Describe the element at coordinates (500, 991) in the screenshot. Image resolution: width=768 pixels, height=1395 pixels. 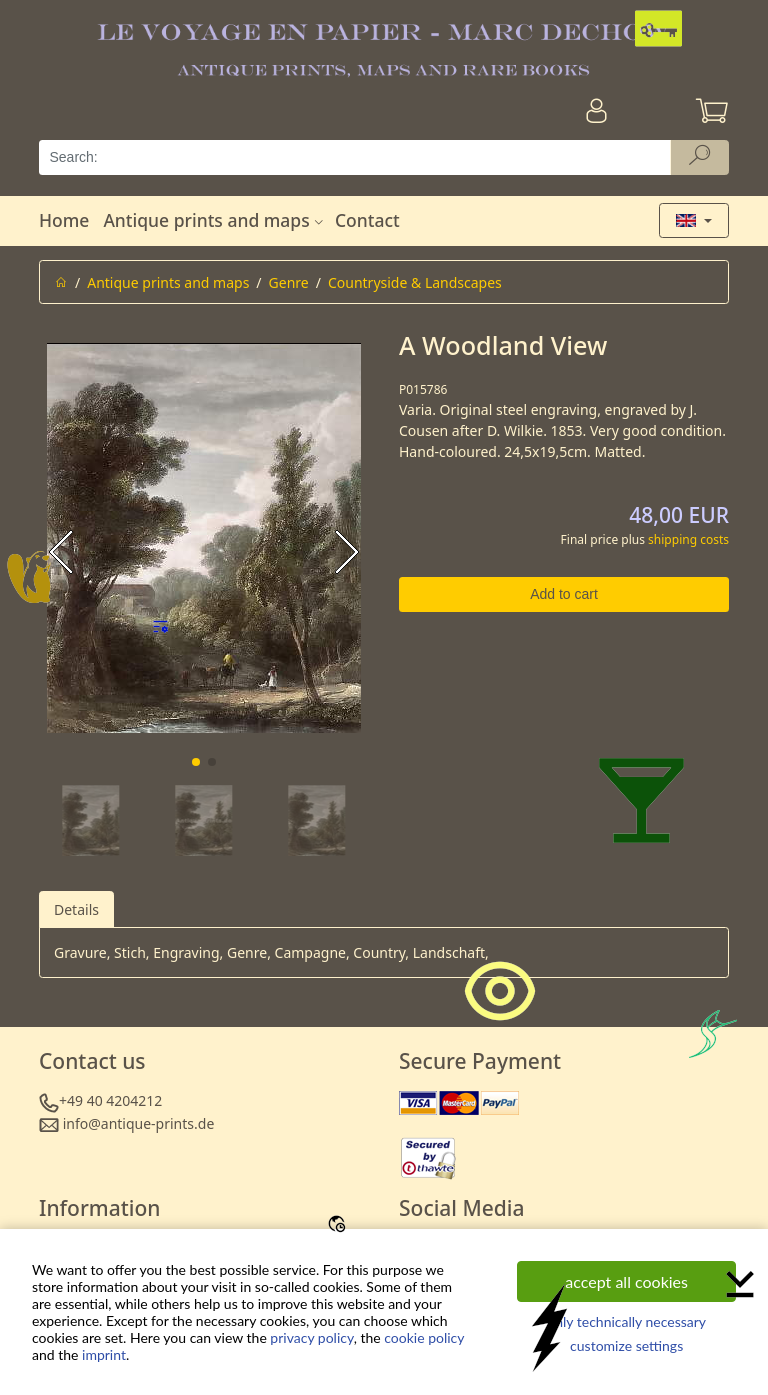
I see `view or preview content` at that location.